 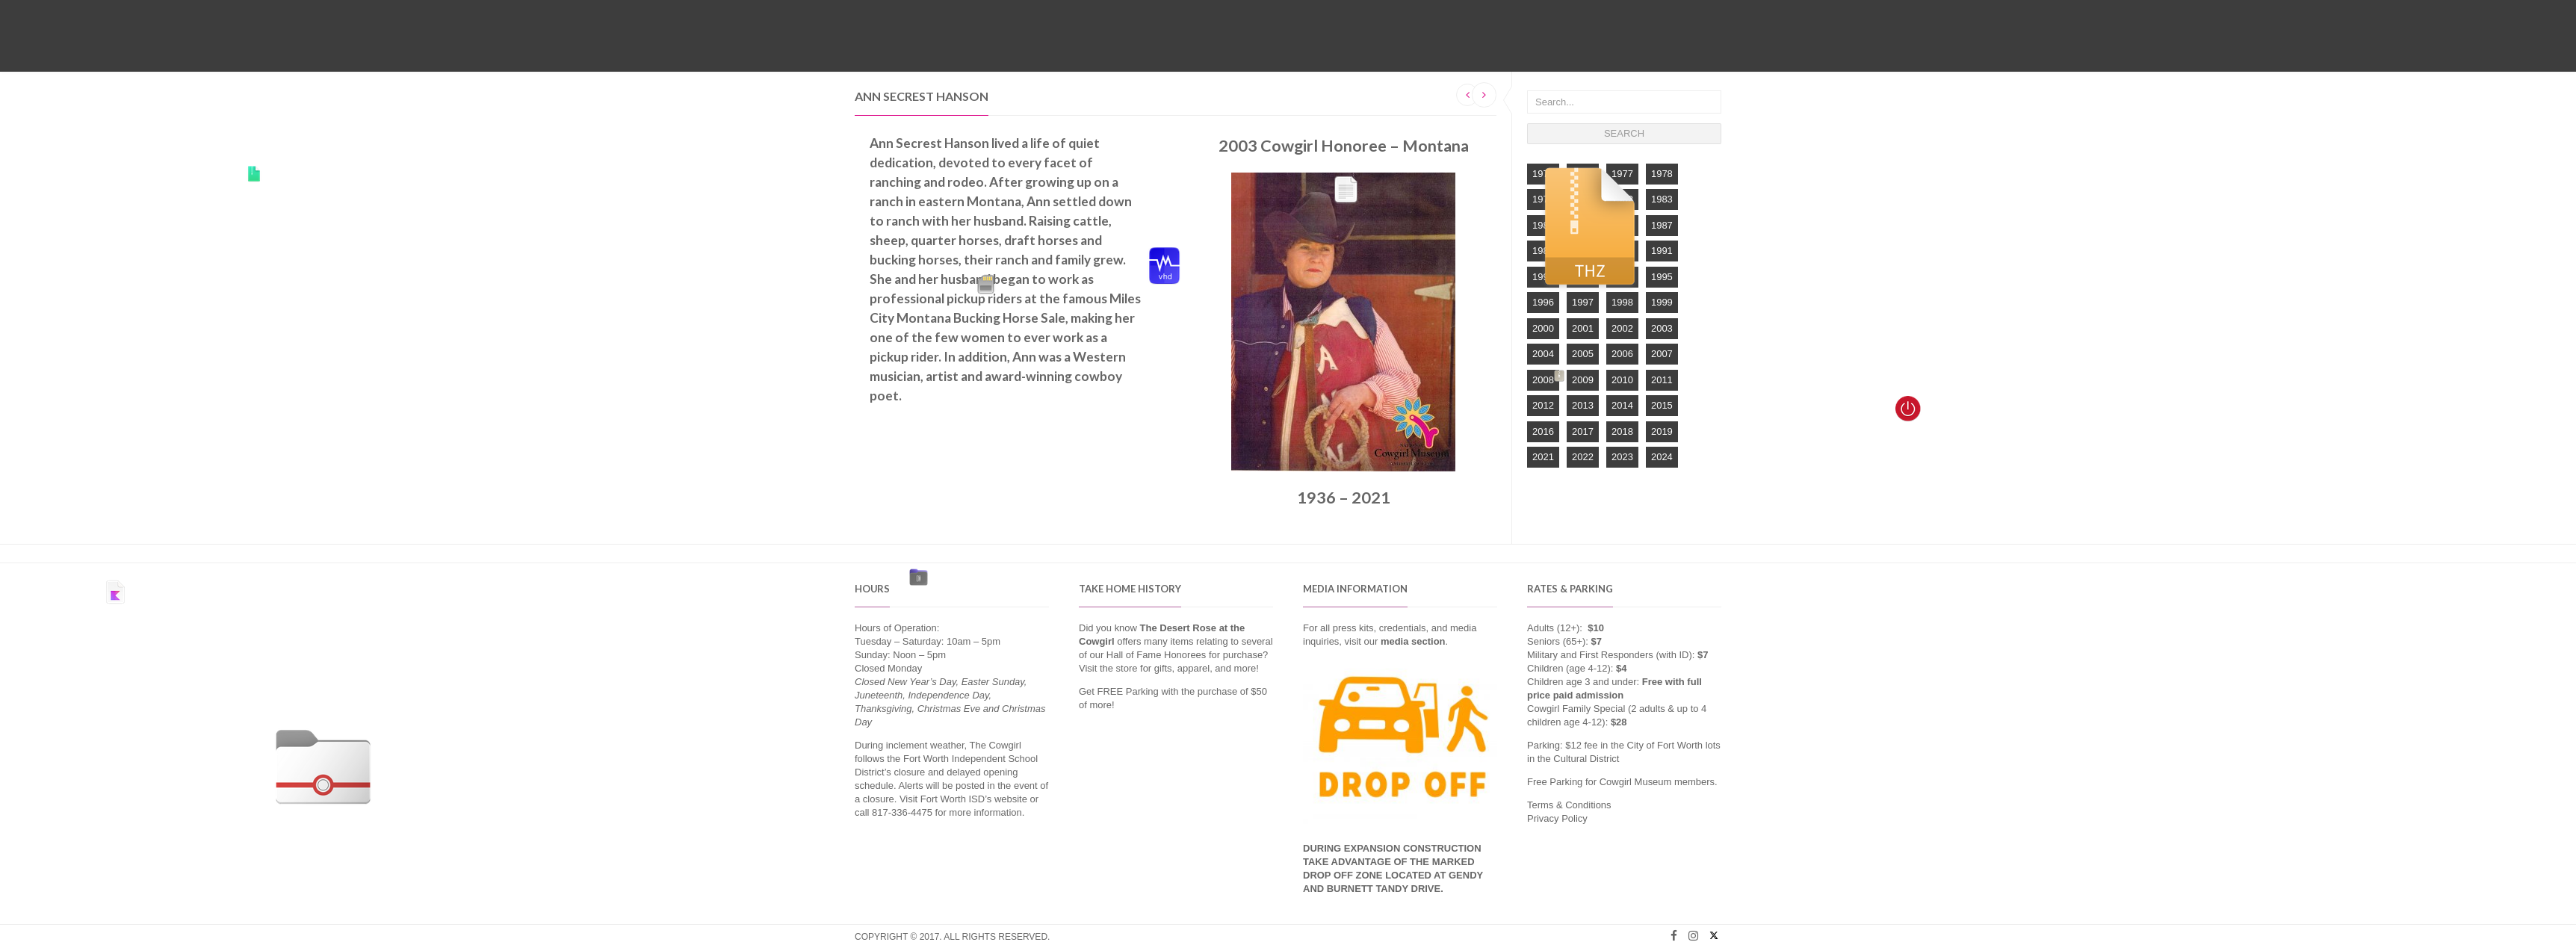 What do you see at coordinates (1164, 265) in the screenshot?
I see `virtualbox virtual hard disk file` at bounding box center [1164, 265].